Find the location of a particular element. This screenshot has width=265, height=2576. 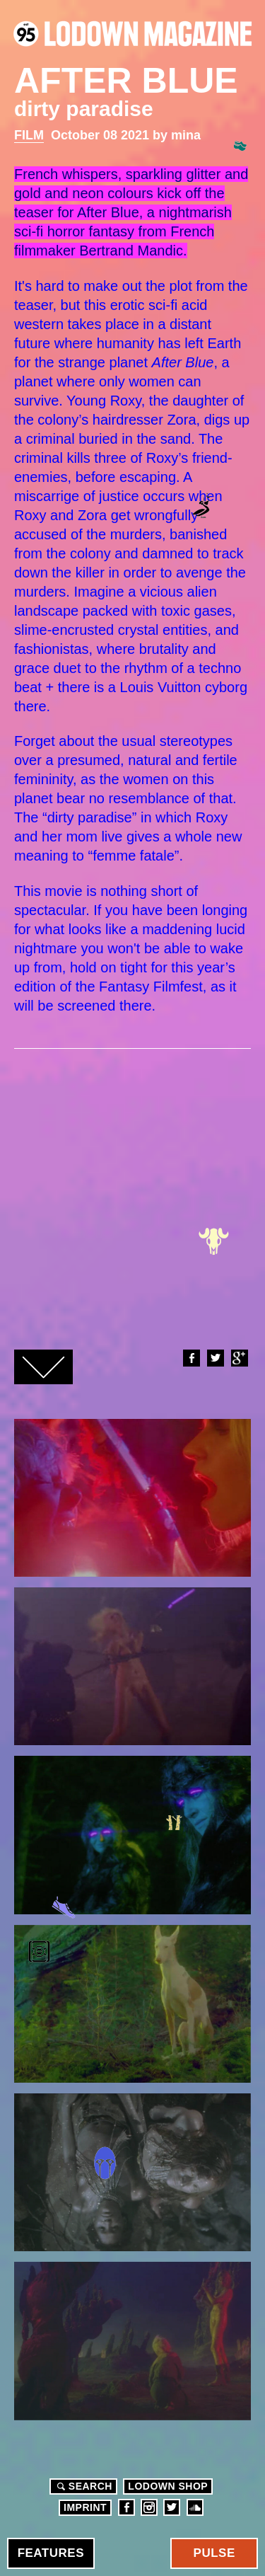

pelican character or mascot in a game is located at coordinates (202, 505).